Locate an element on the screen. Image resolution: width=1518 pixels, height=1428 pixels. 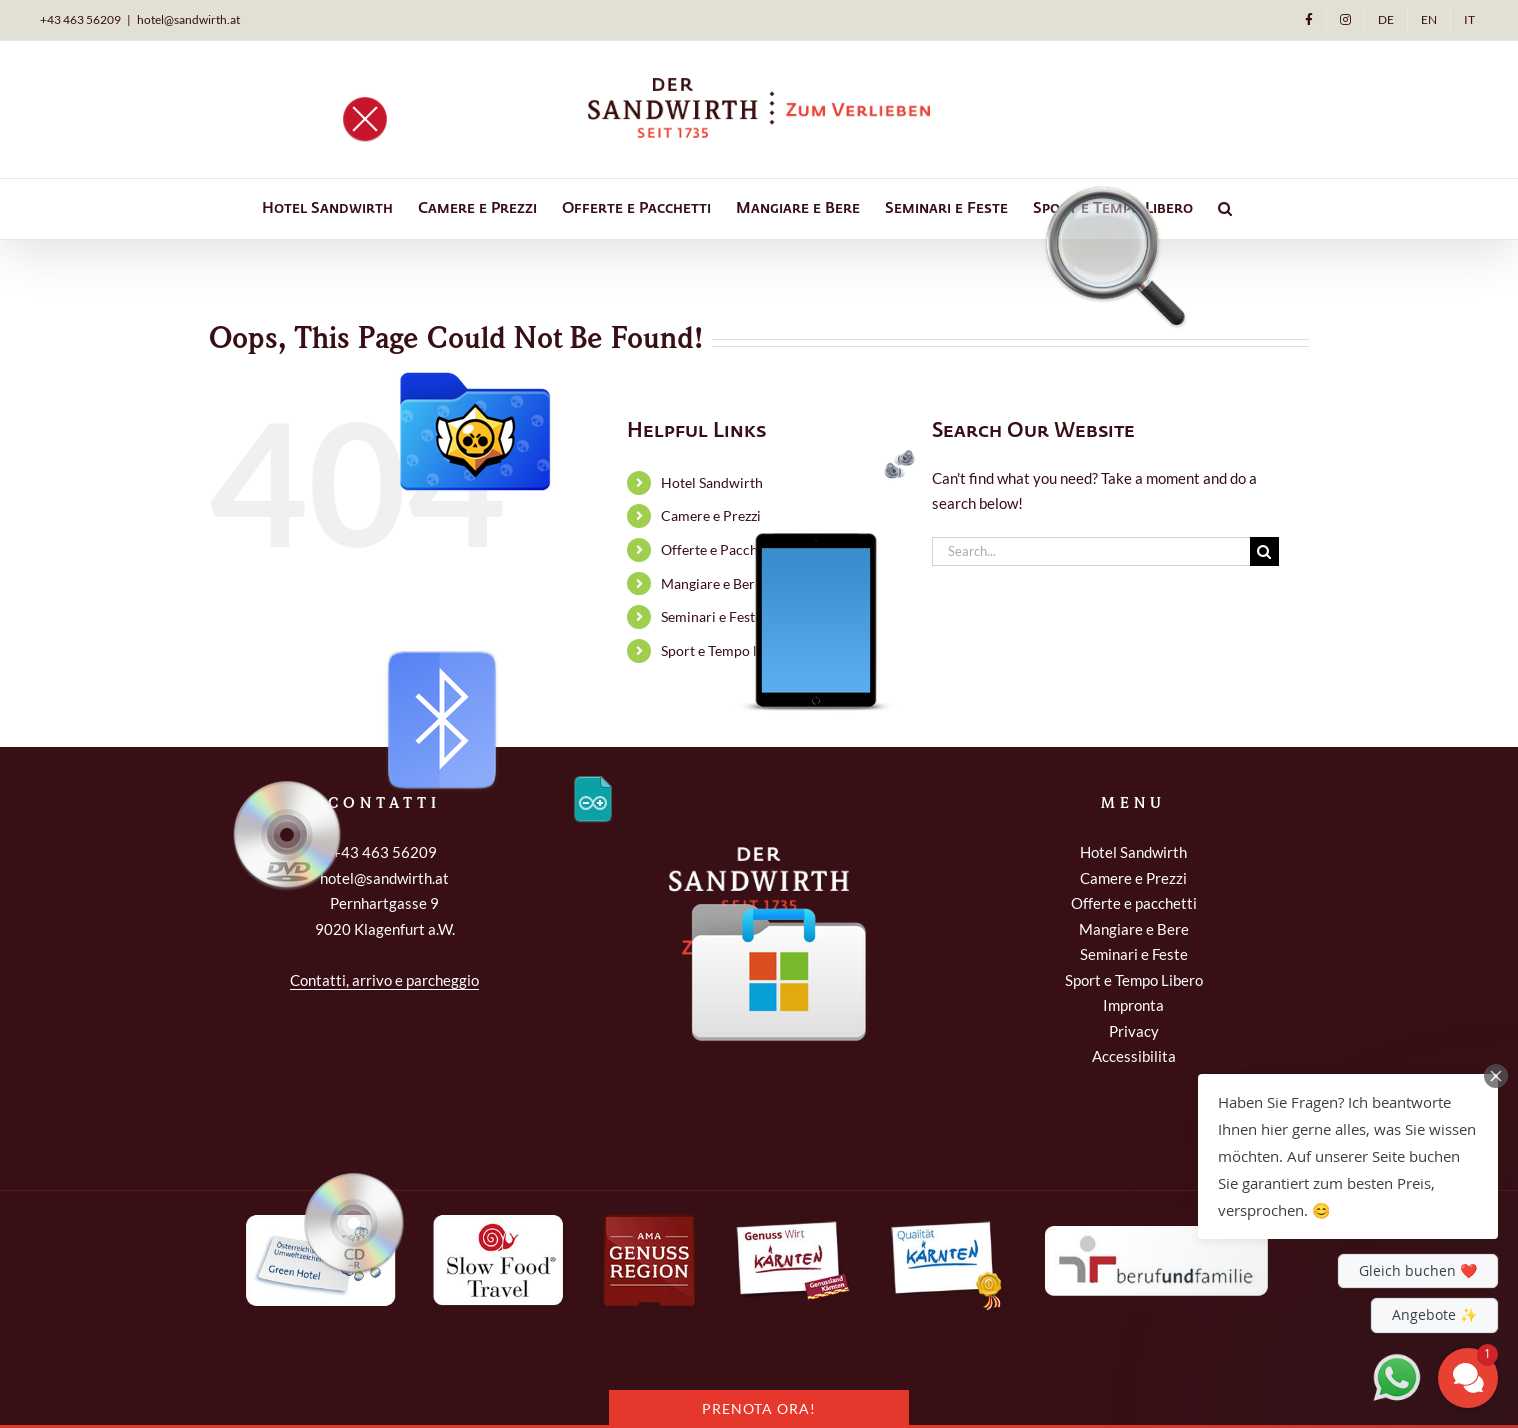
burn files to a recordable CD is located at coordinates (354, 1225).